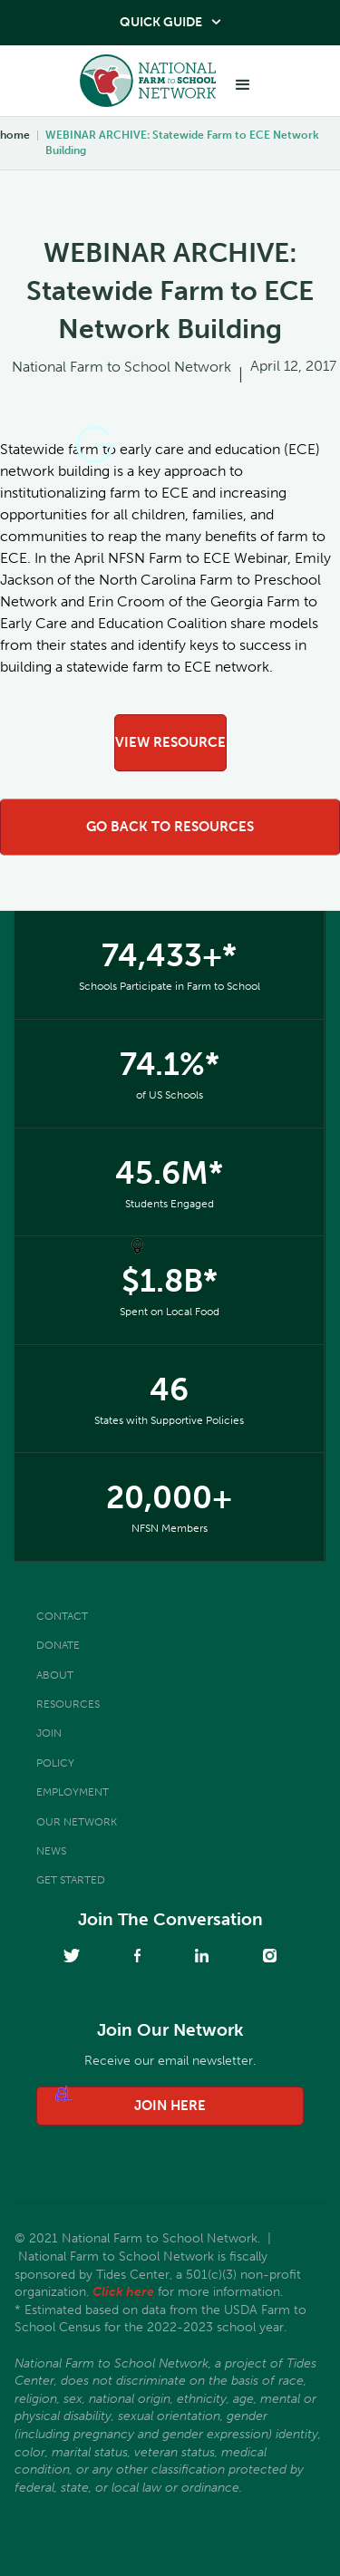 The height and width of the screenshot is (2576, 340). Describe the element at coordinates (137, 1245) in the screenshot. I see `access tips or helpful suggestions` at that location.